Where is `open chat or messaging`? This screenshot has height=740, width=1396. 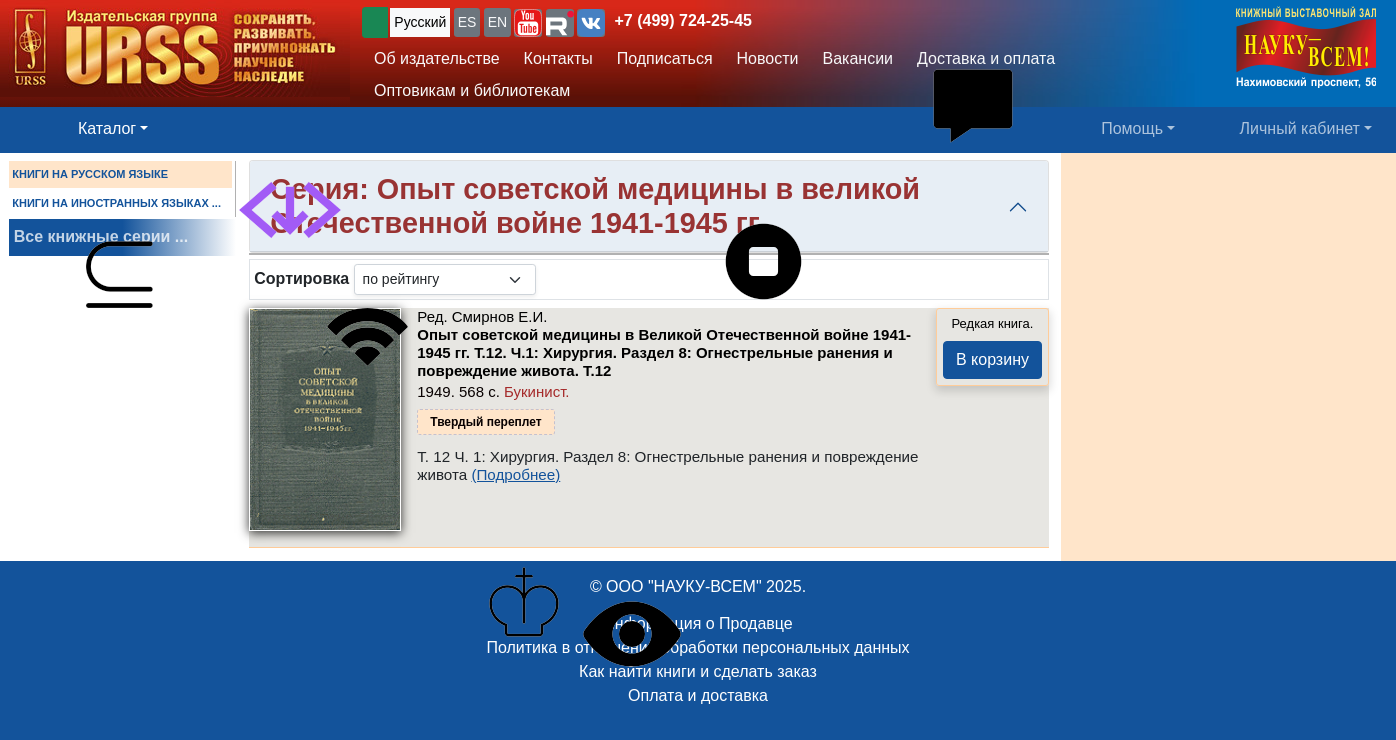 open chat or messaging is located at coordinates (973, 106).